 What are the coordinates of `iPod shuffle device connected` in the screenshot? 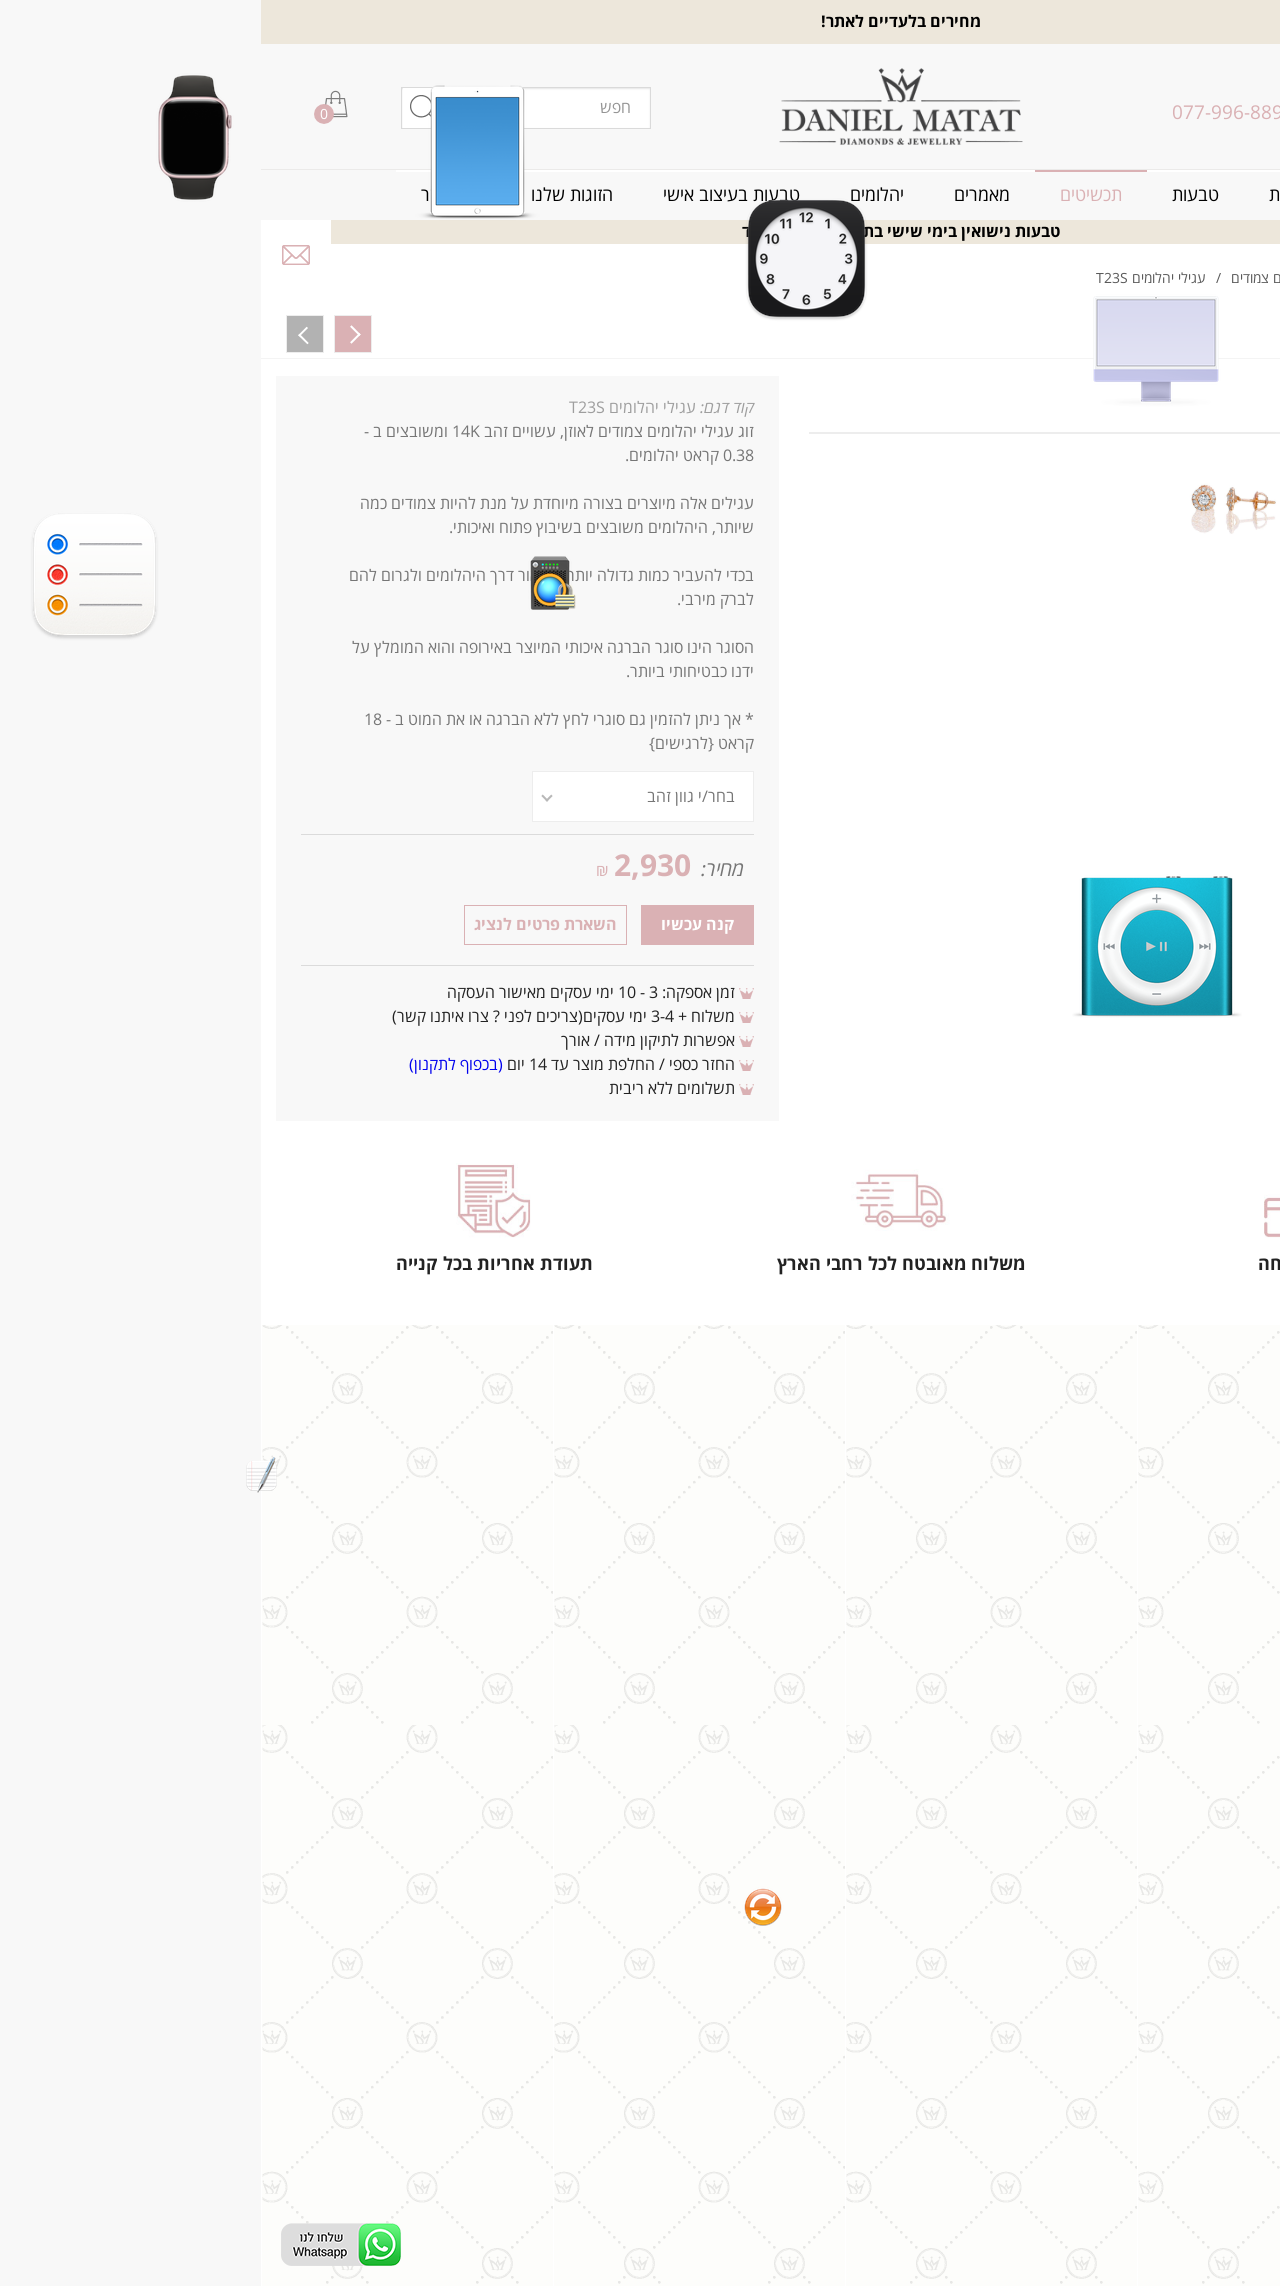 It's located at (1157, 946).